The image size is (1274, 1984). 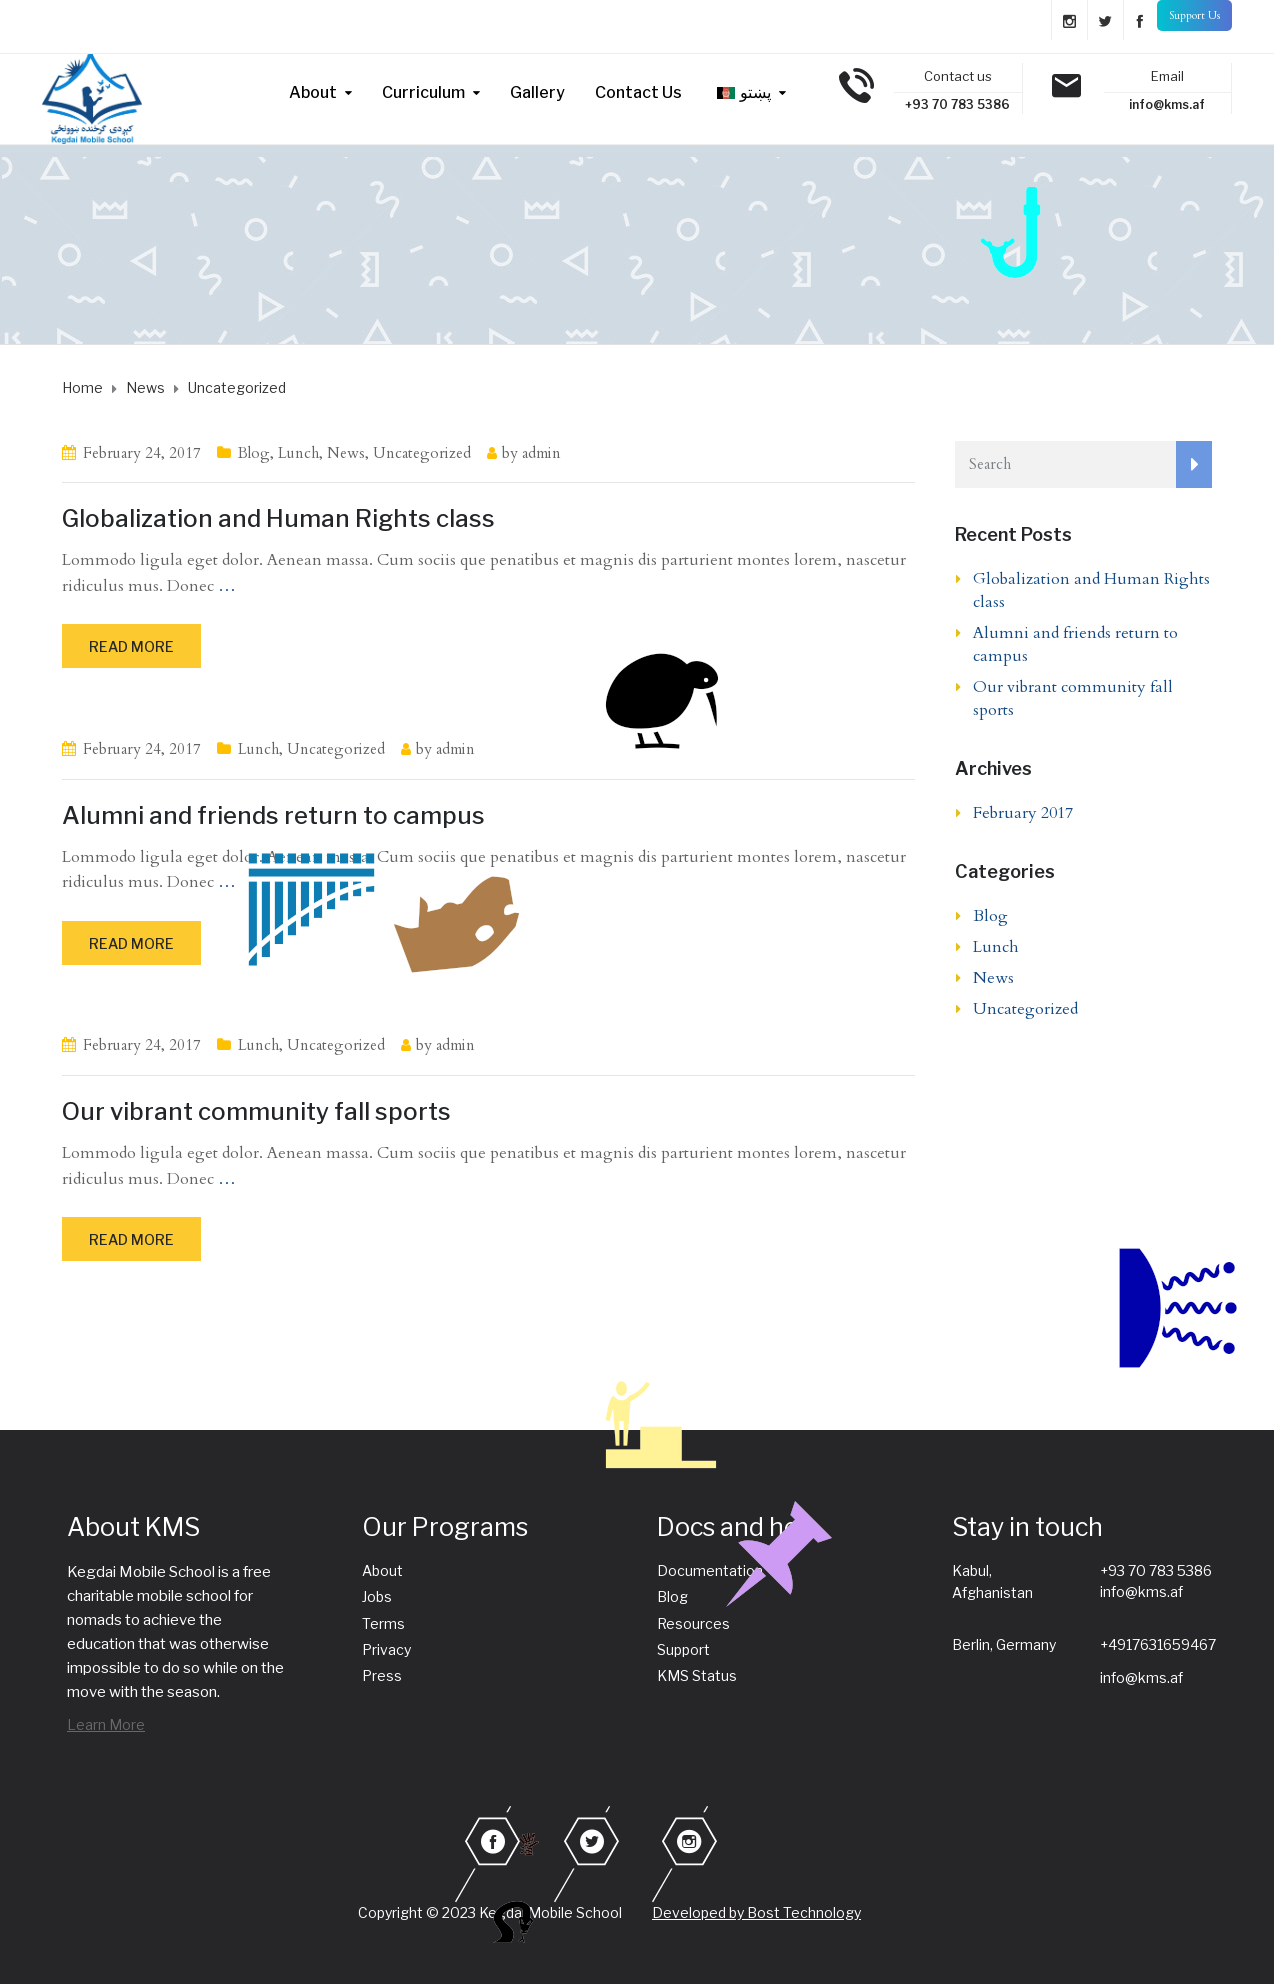 I want to click on indicates radiation or radioactive hazard warning, so click(x=1179, y=1308).